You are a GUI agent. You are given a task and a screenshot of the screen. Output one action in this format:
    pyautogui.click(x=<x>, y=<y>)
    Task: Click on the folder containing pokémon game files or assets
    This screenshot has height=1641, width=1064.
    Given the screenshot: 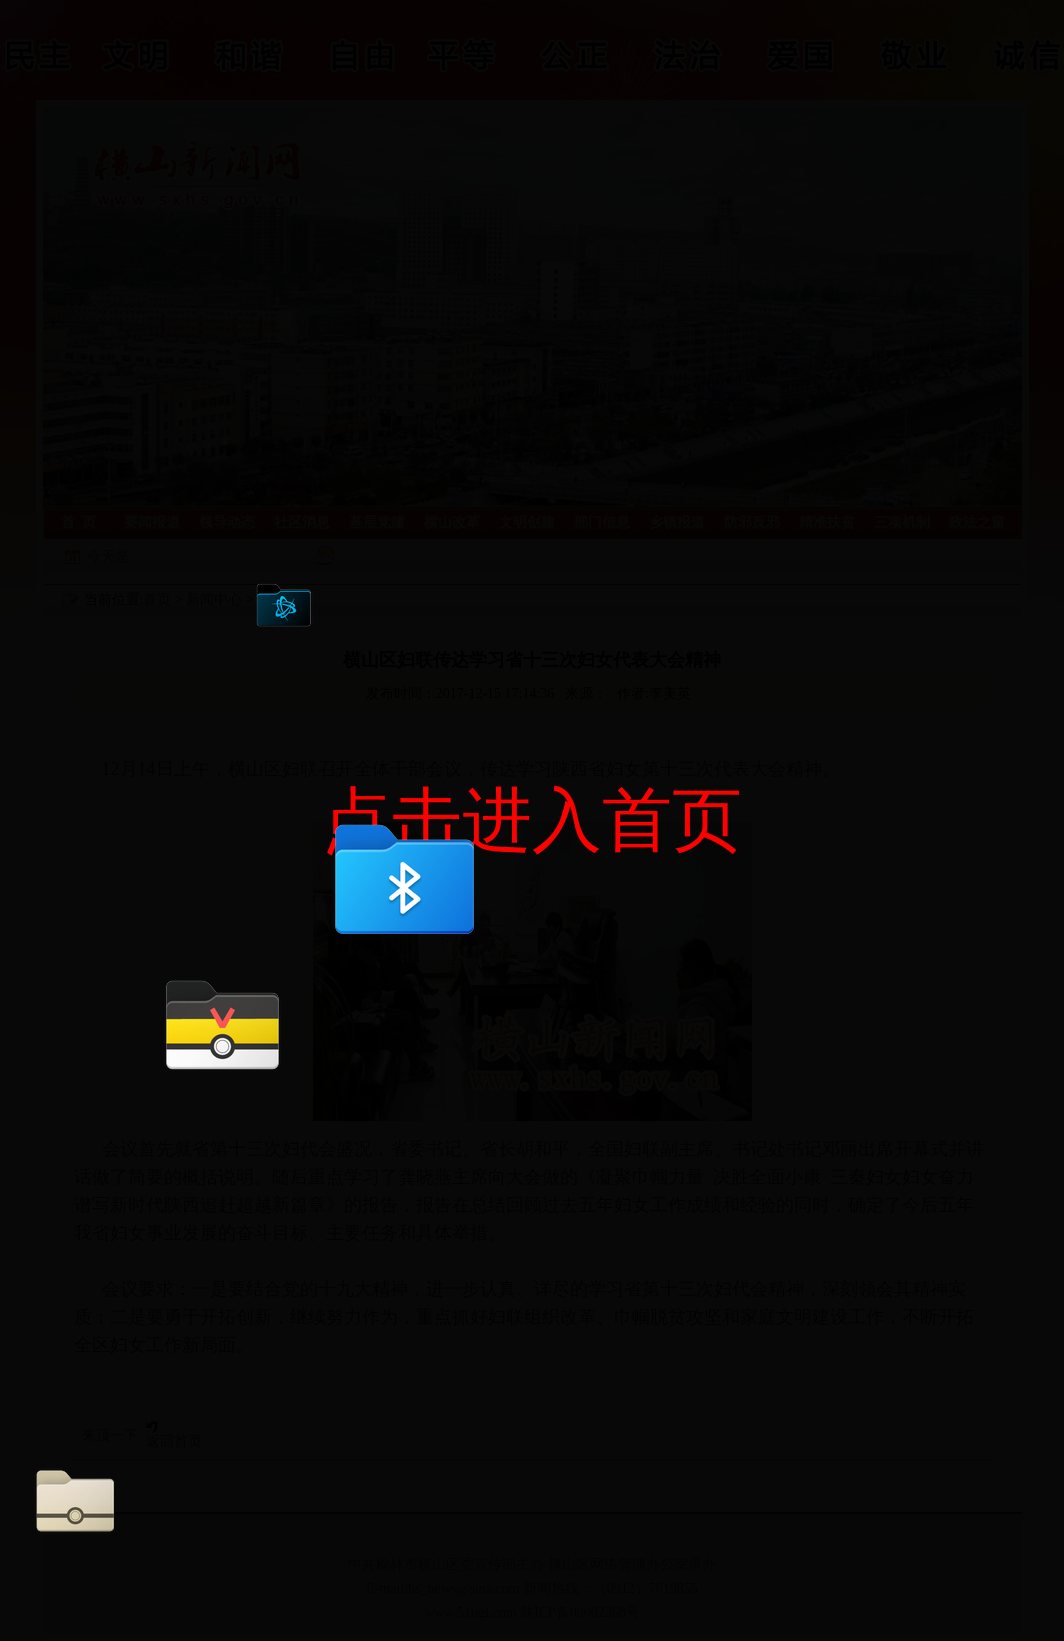 What is the action you would take?
    pyautogui.click(x=75, y=1503)
    